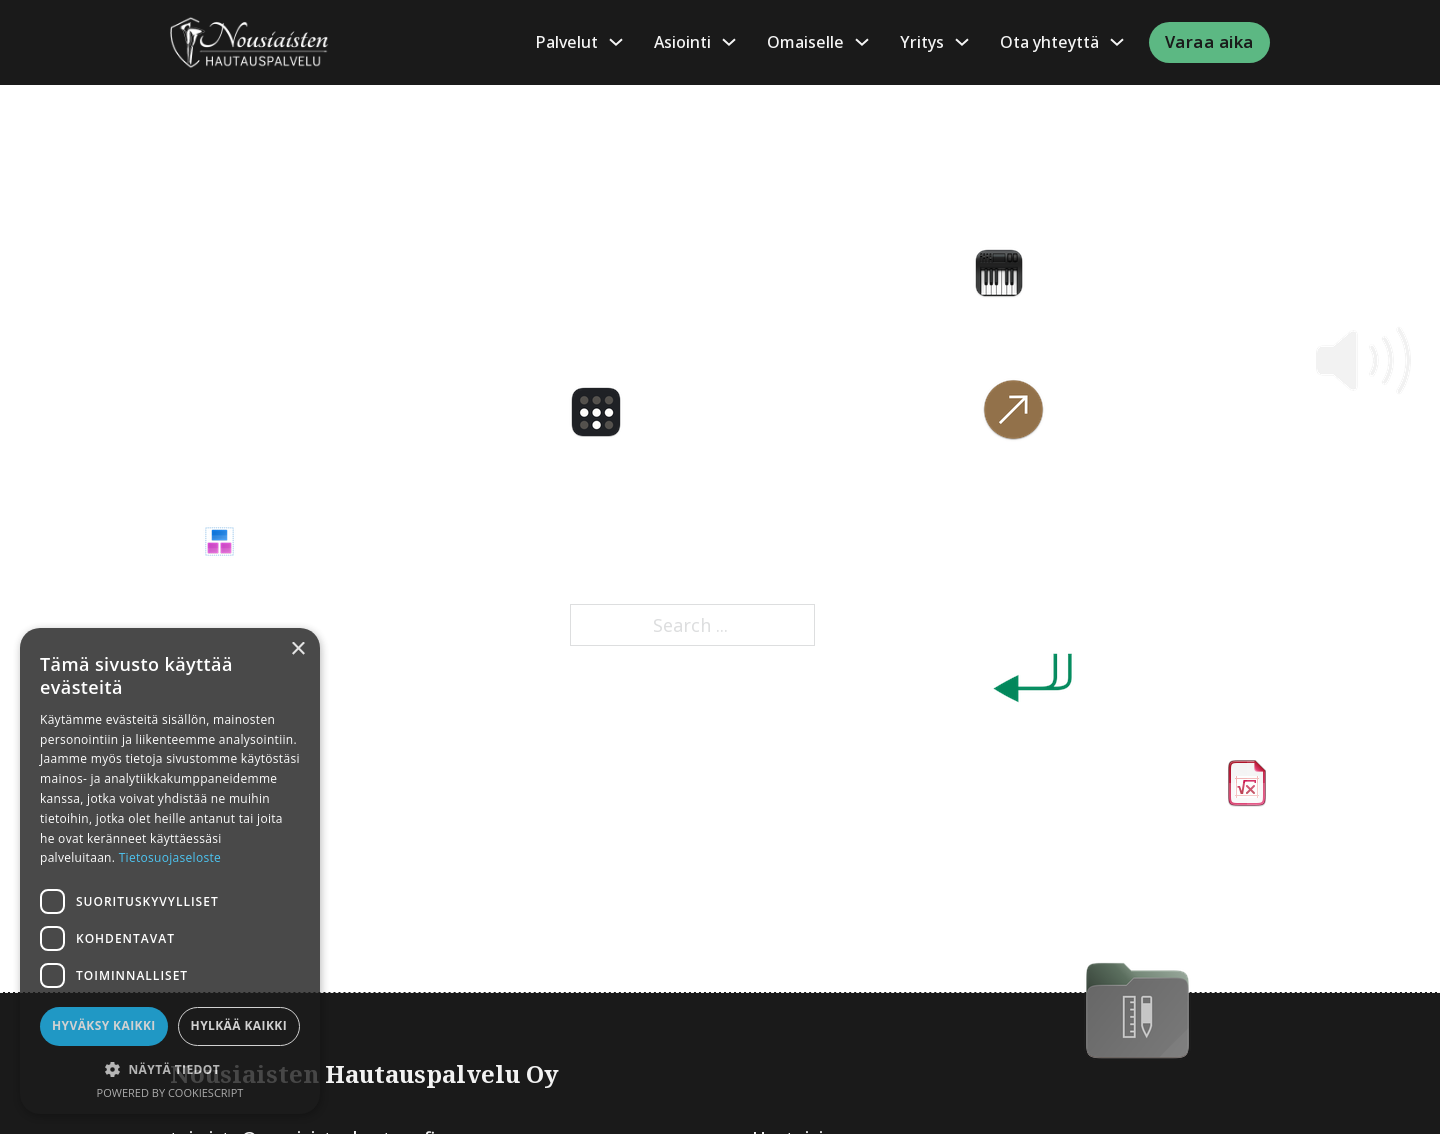 This screenshot has height=1134, width=1440. Describe the element at coordinates (219, 541) in the screenshot. I see `select all items in the current view` at that location.